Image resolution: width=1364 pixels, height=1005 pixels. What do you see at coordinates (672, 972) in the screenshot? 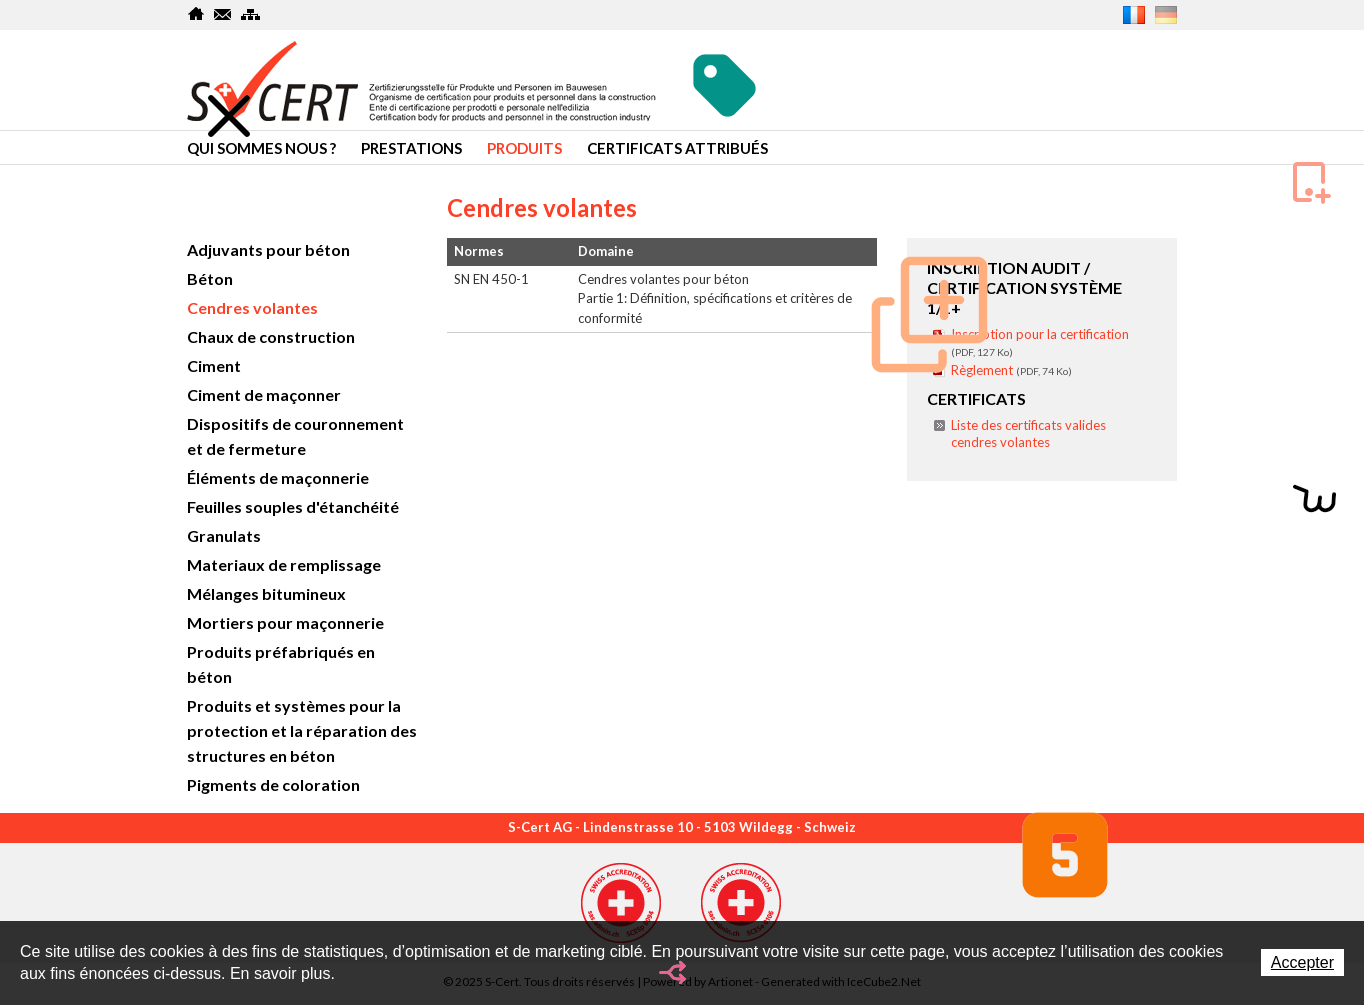
I see `split content into multiple paths` at bounding box center [672, 972].